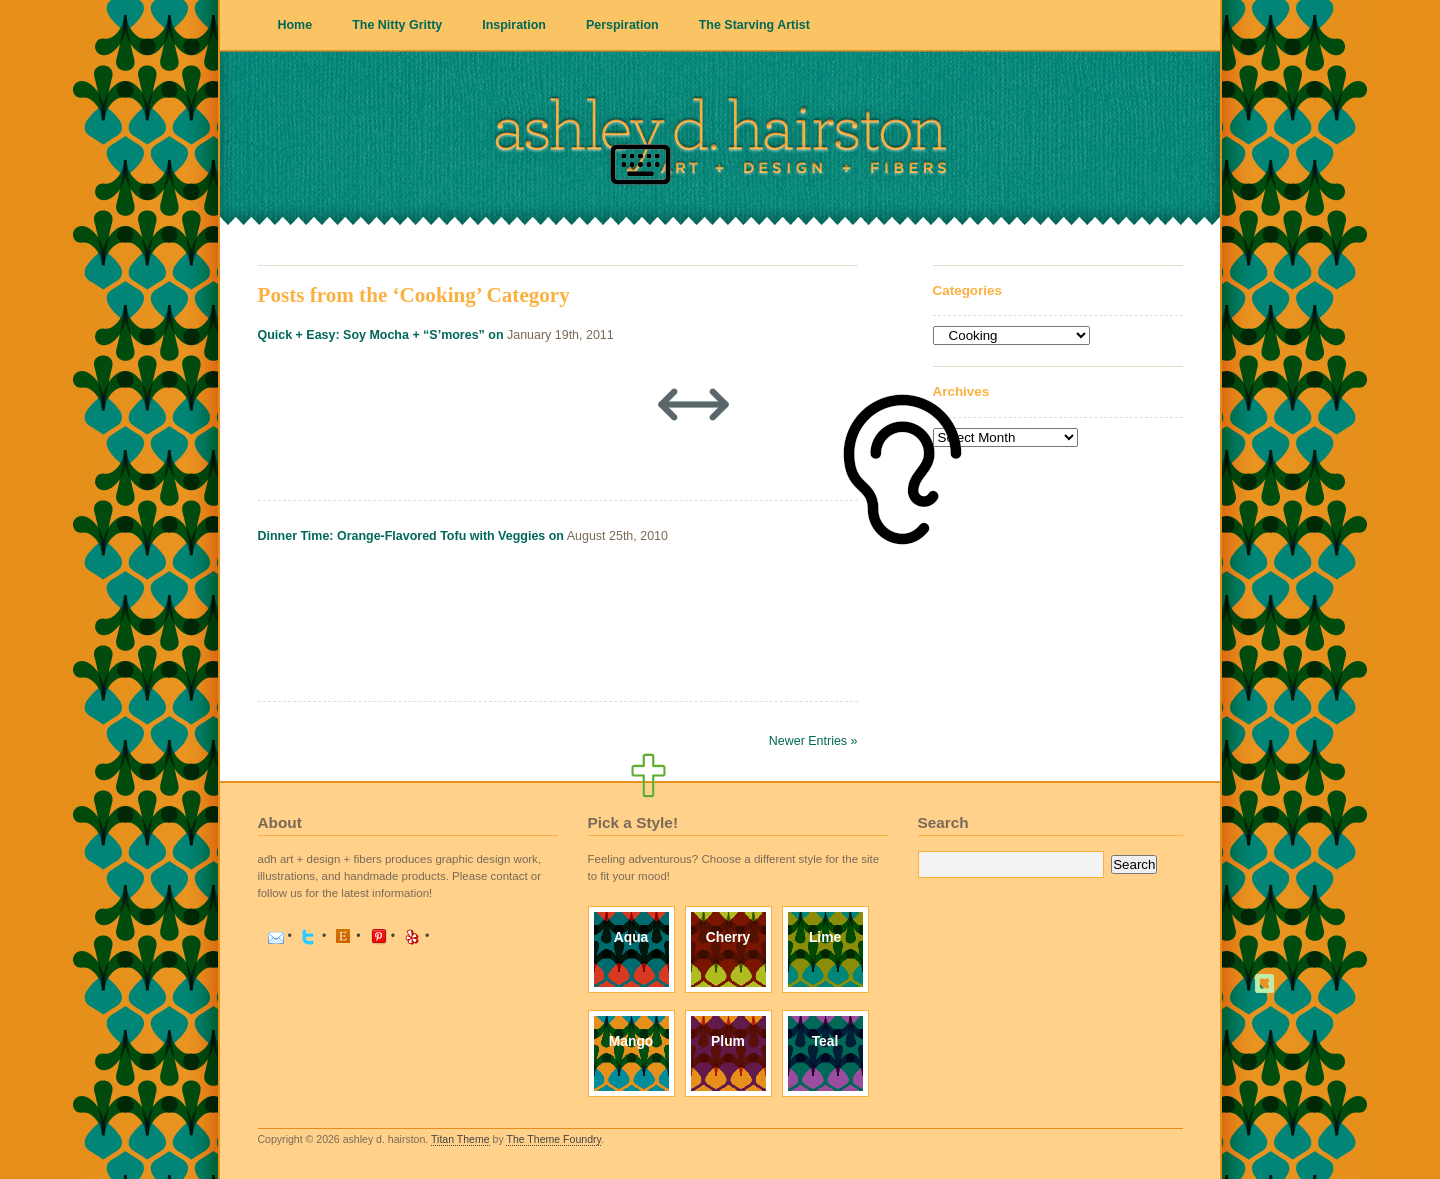 This screenshot has height=1179, width=1440. I want to click on access audio or hearing settings, so click(902, 469).